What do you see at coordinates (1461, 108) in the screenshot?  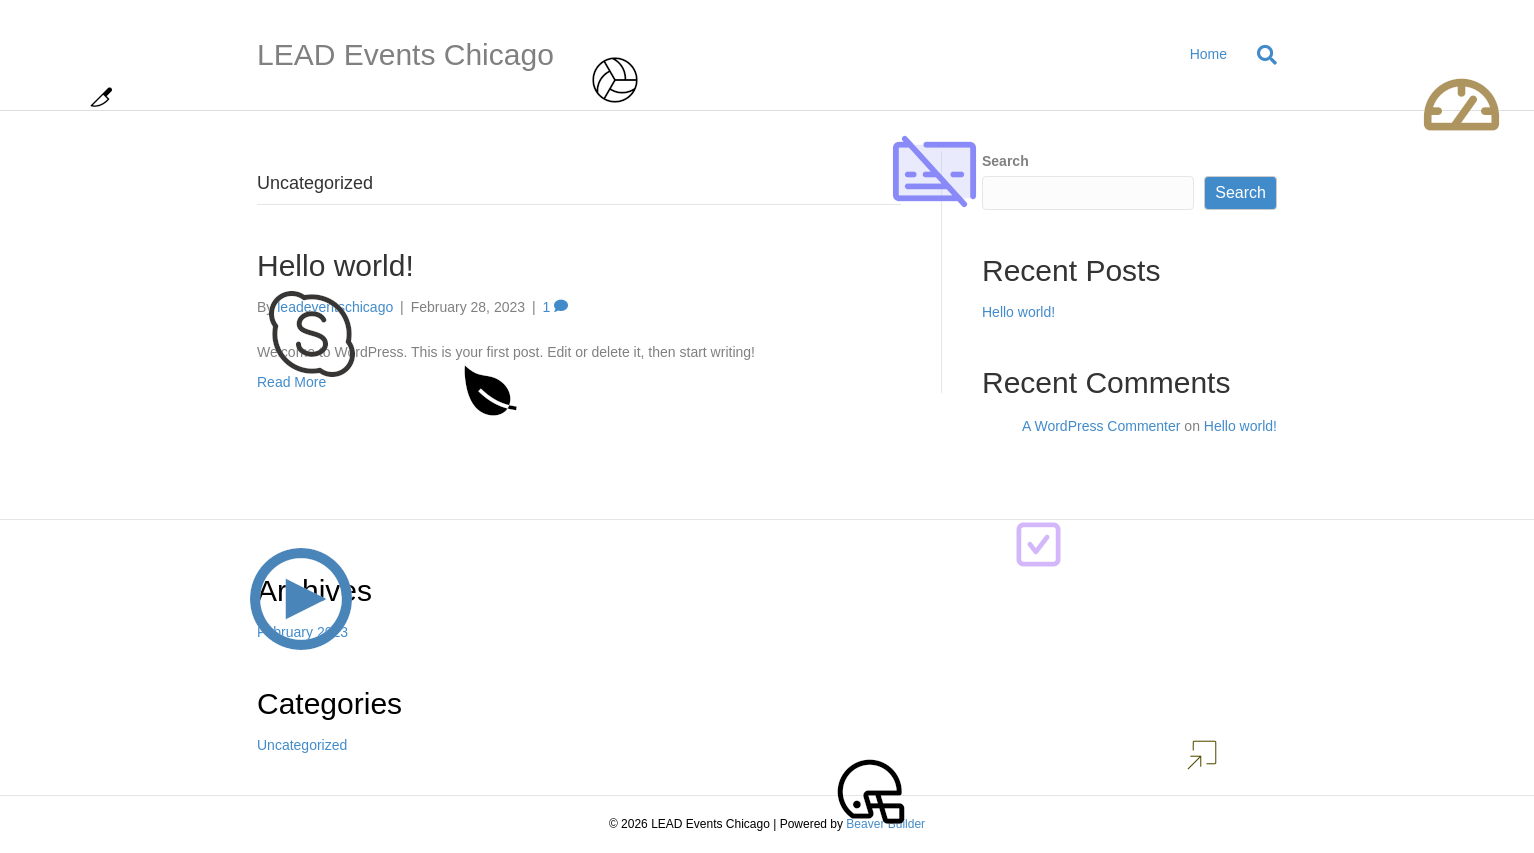 I see `view performance metrics or speed` at bounding box center [1461, 108].